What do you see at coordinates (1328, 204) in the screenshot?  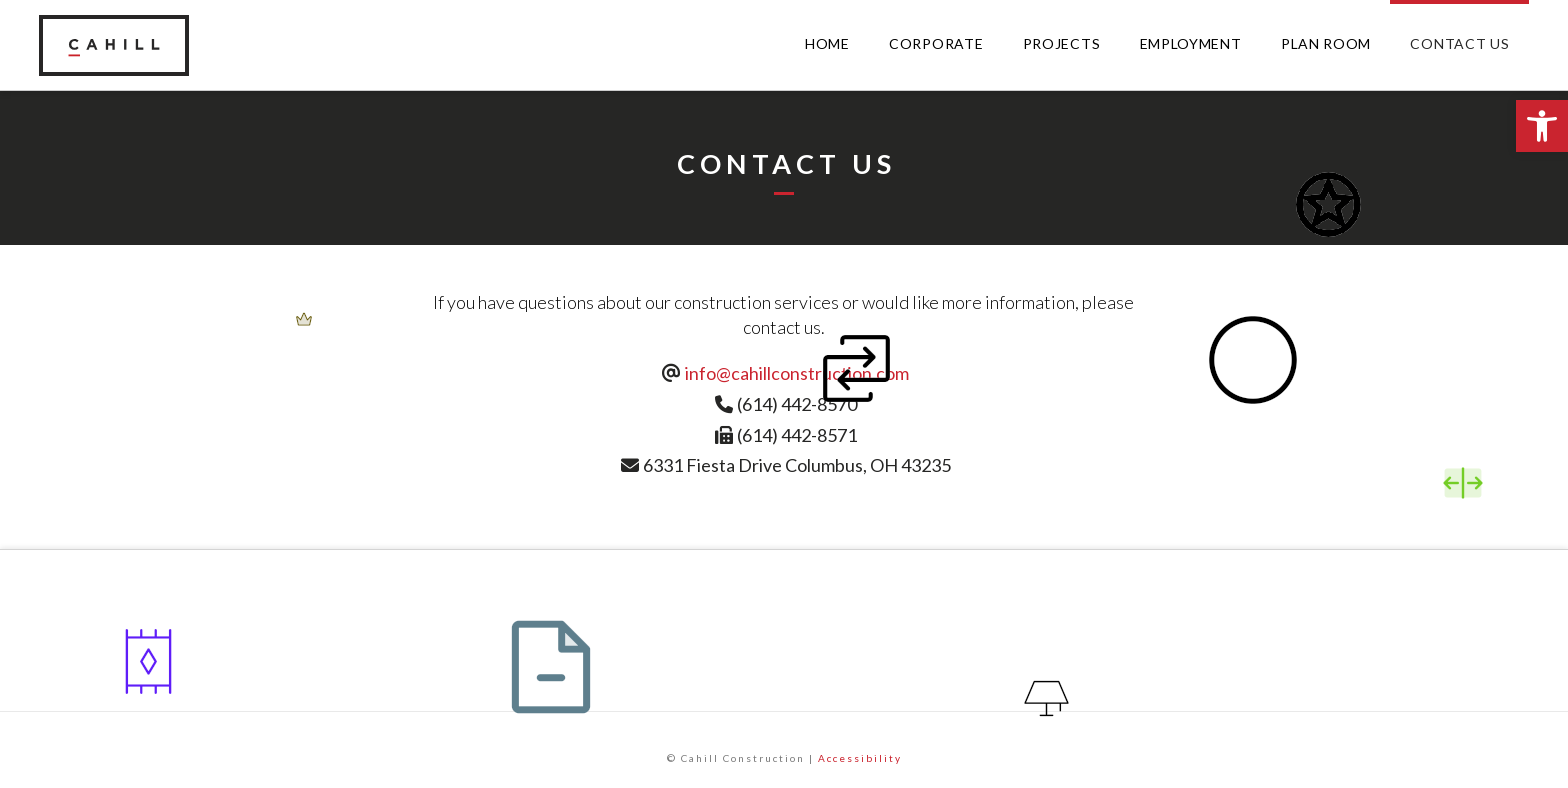 I see `view favorites or starred items` at bounding box center [1328, 204].